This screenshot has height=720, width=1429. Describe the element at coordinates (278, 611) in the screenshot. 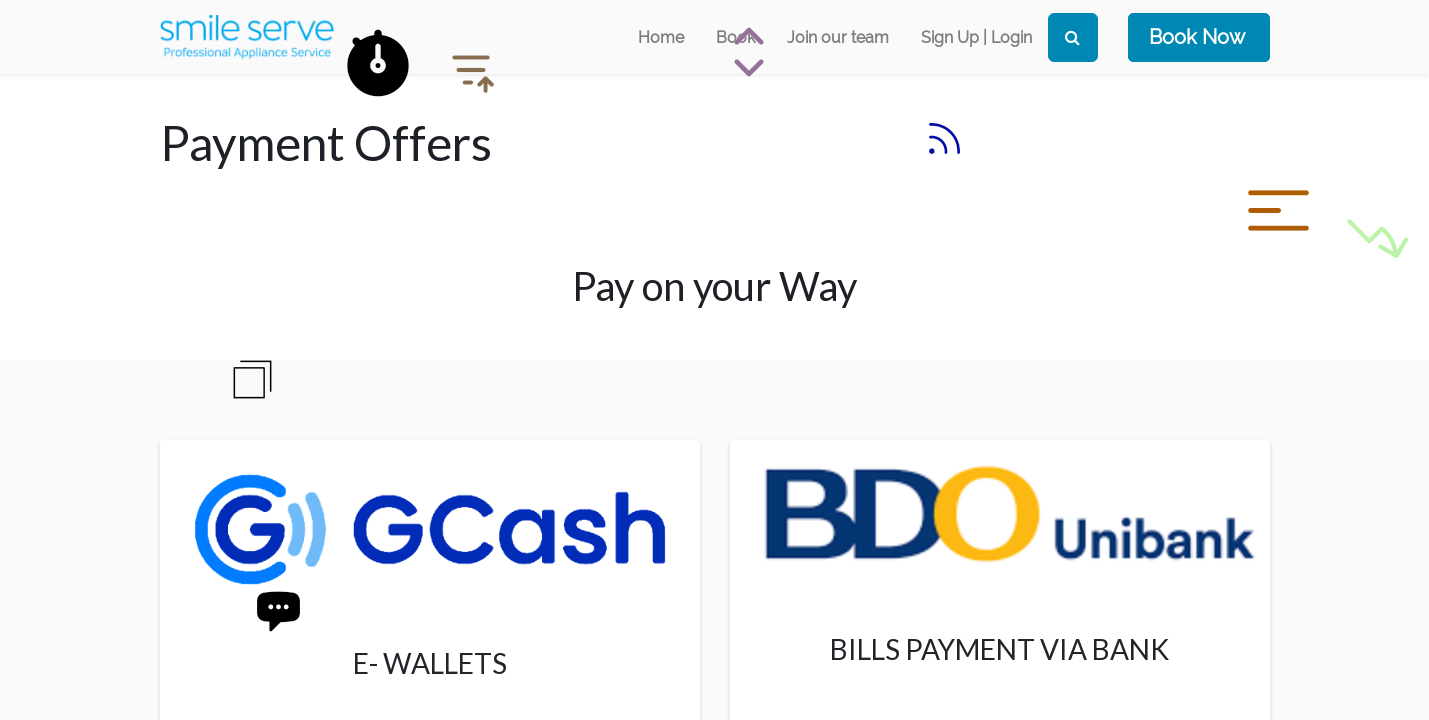

I see `open chat or messaging` at that location.